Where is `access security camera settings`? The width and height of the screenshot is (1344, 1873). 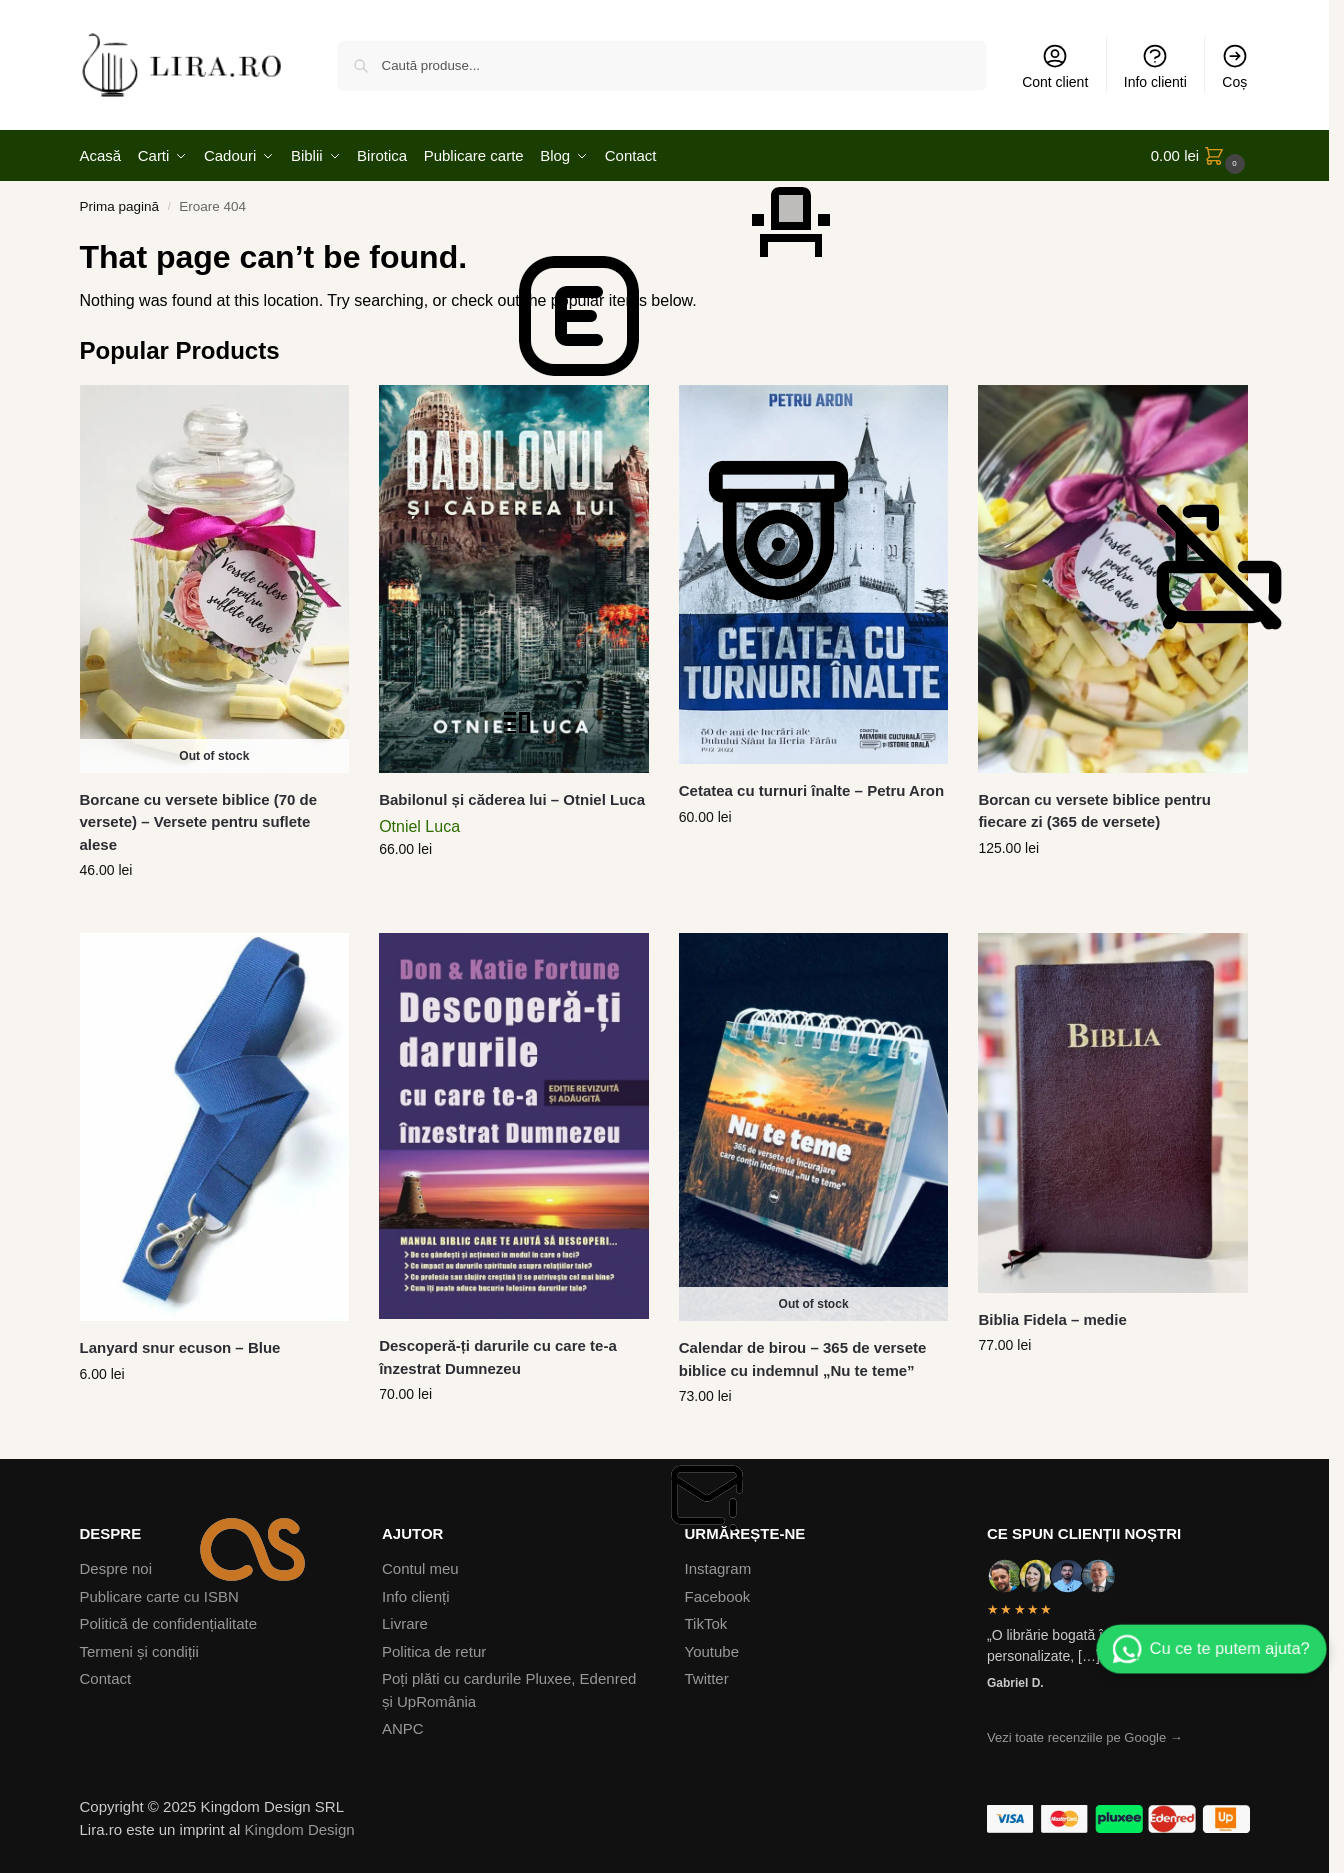 access security camera settings is located at coordinates (778, 530).